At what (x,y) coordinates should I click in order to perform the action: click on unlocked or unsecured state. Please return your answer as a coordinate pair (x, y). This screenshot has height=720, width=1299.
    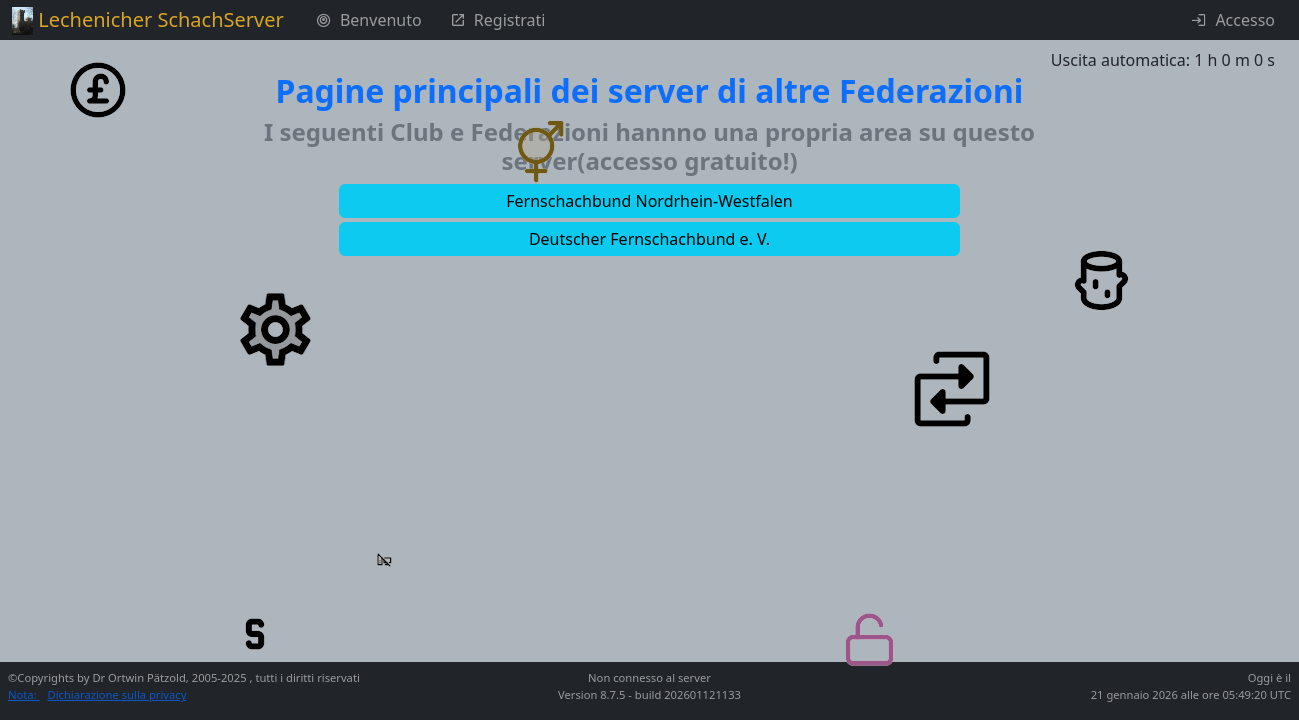
    Looking at the image, I should click on (869, 639).